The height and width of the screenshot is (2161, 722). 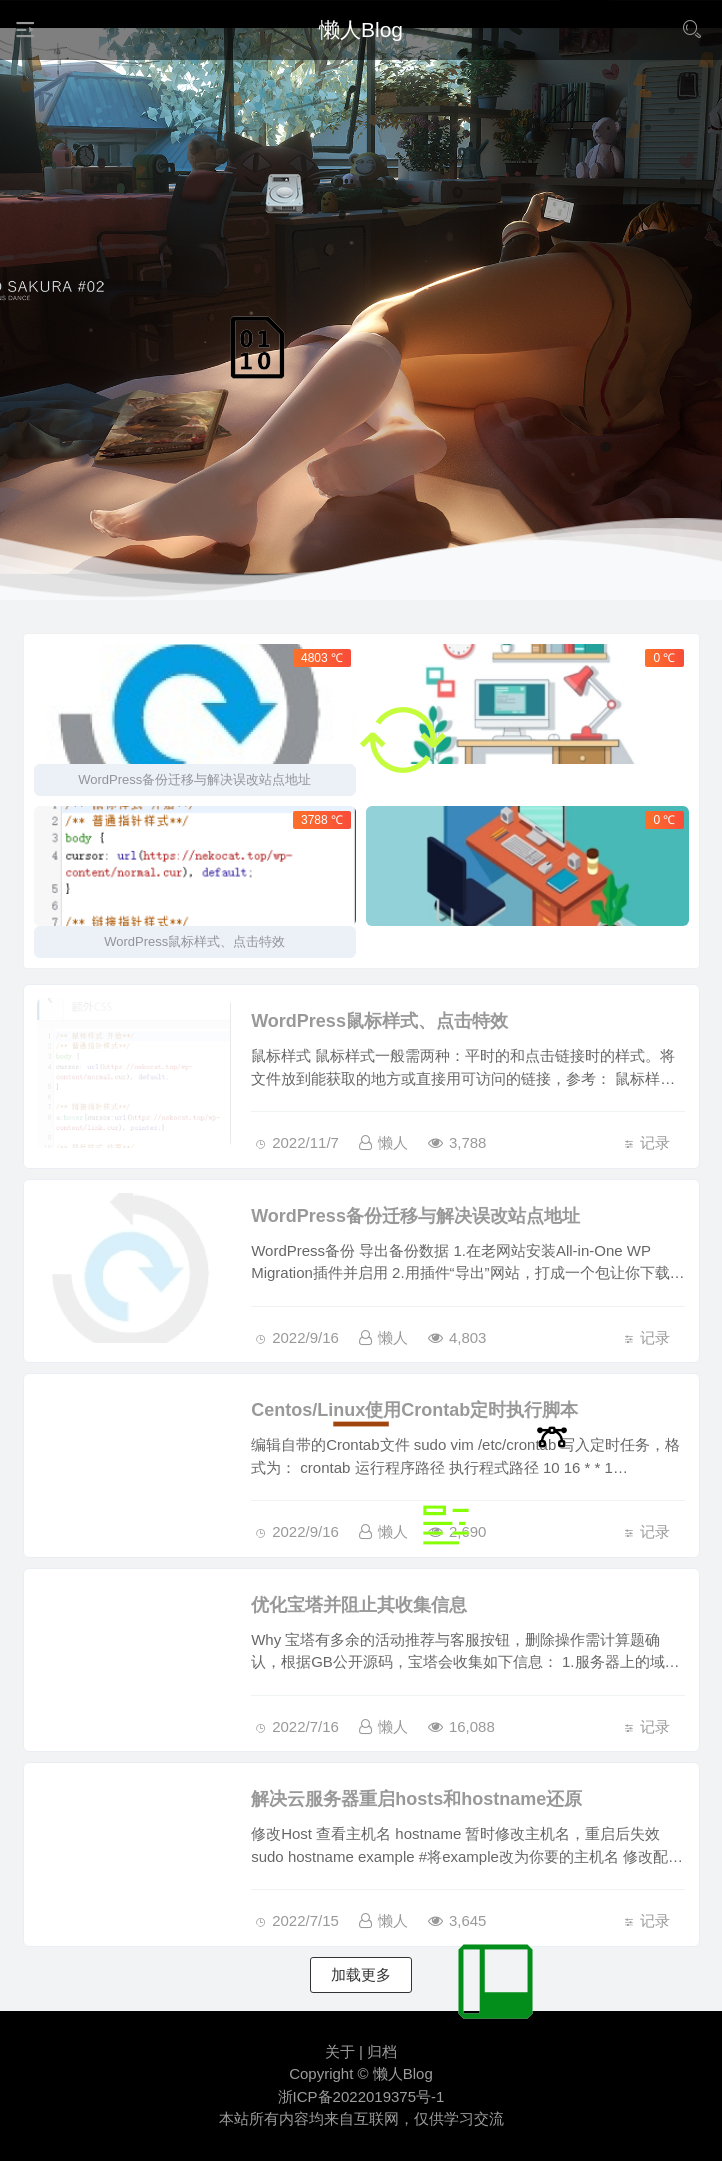 I want to click on view or open a binary file, so click(x=257, y=347).